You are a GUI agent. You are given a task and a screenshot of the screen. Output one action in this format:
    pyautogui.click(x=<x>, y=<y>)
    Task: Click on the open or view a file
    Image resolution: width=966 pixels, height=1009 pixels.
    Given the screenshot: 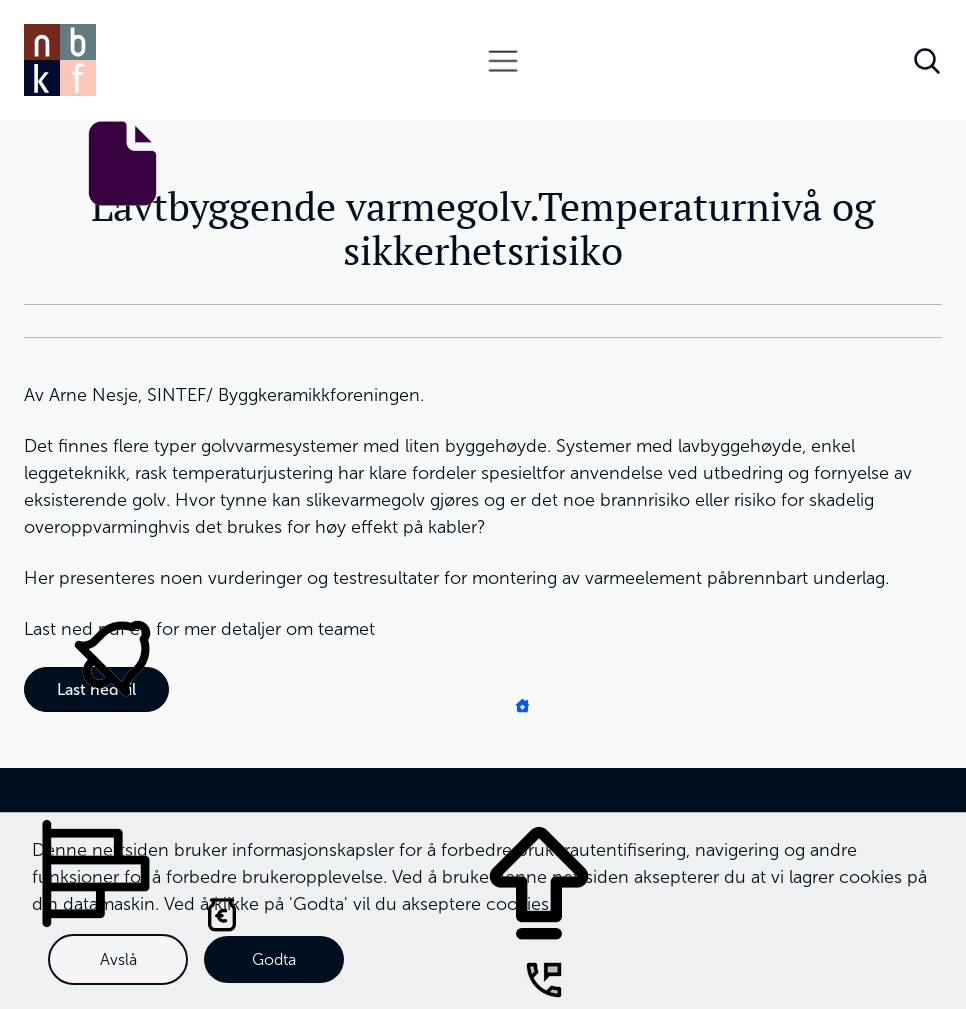 What is the action you would take?
    pyautogui.click(x=122, y=163)
    